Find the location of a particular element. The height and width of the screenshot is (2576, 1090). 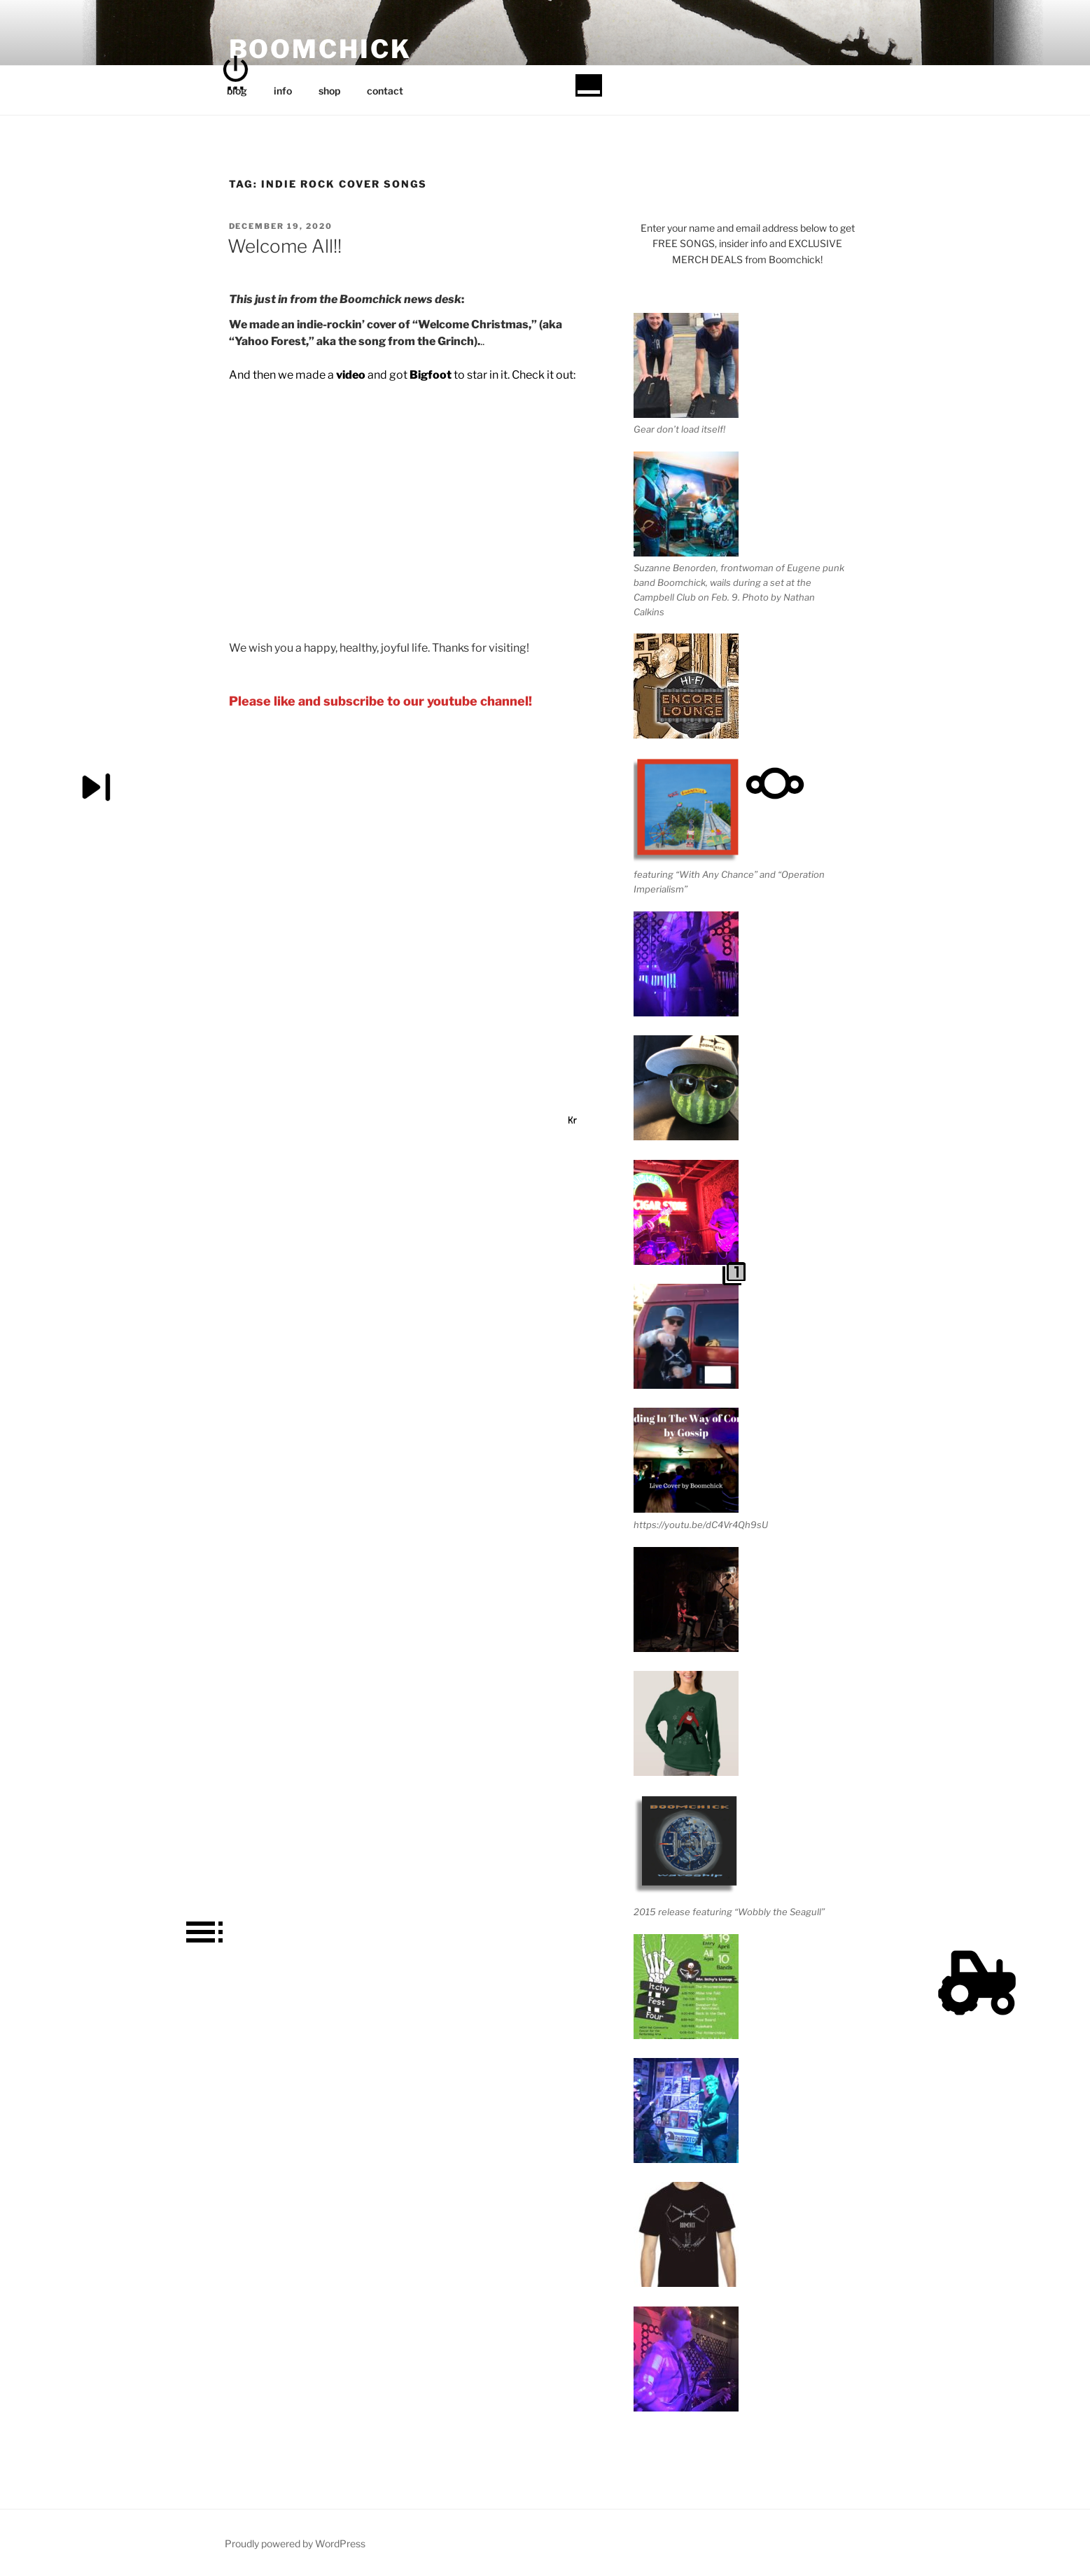

view table of contents is located at coordinates (204, 1932).